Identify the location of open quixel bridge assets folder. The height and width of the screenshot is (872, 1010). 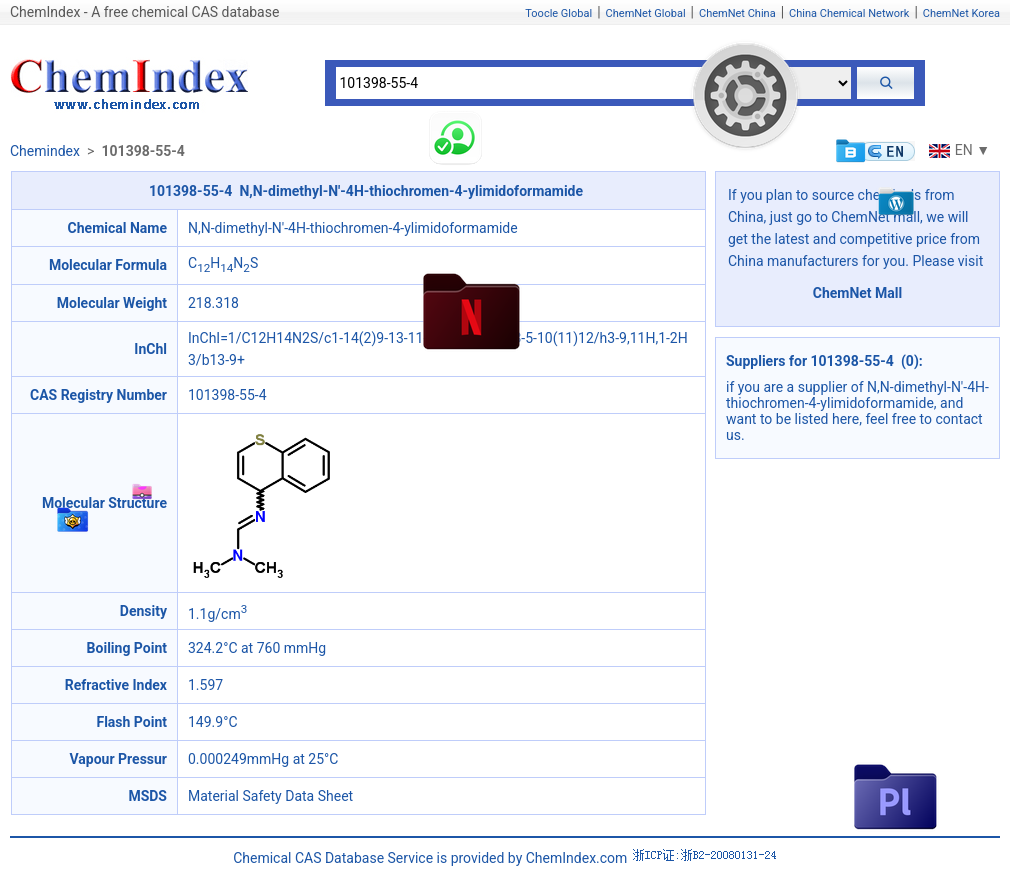
(850, 151).